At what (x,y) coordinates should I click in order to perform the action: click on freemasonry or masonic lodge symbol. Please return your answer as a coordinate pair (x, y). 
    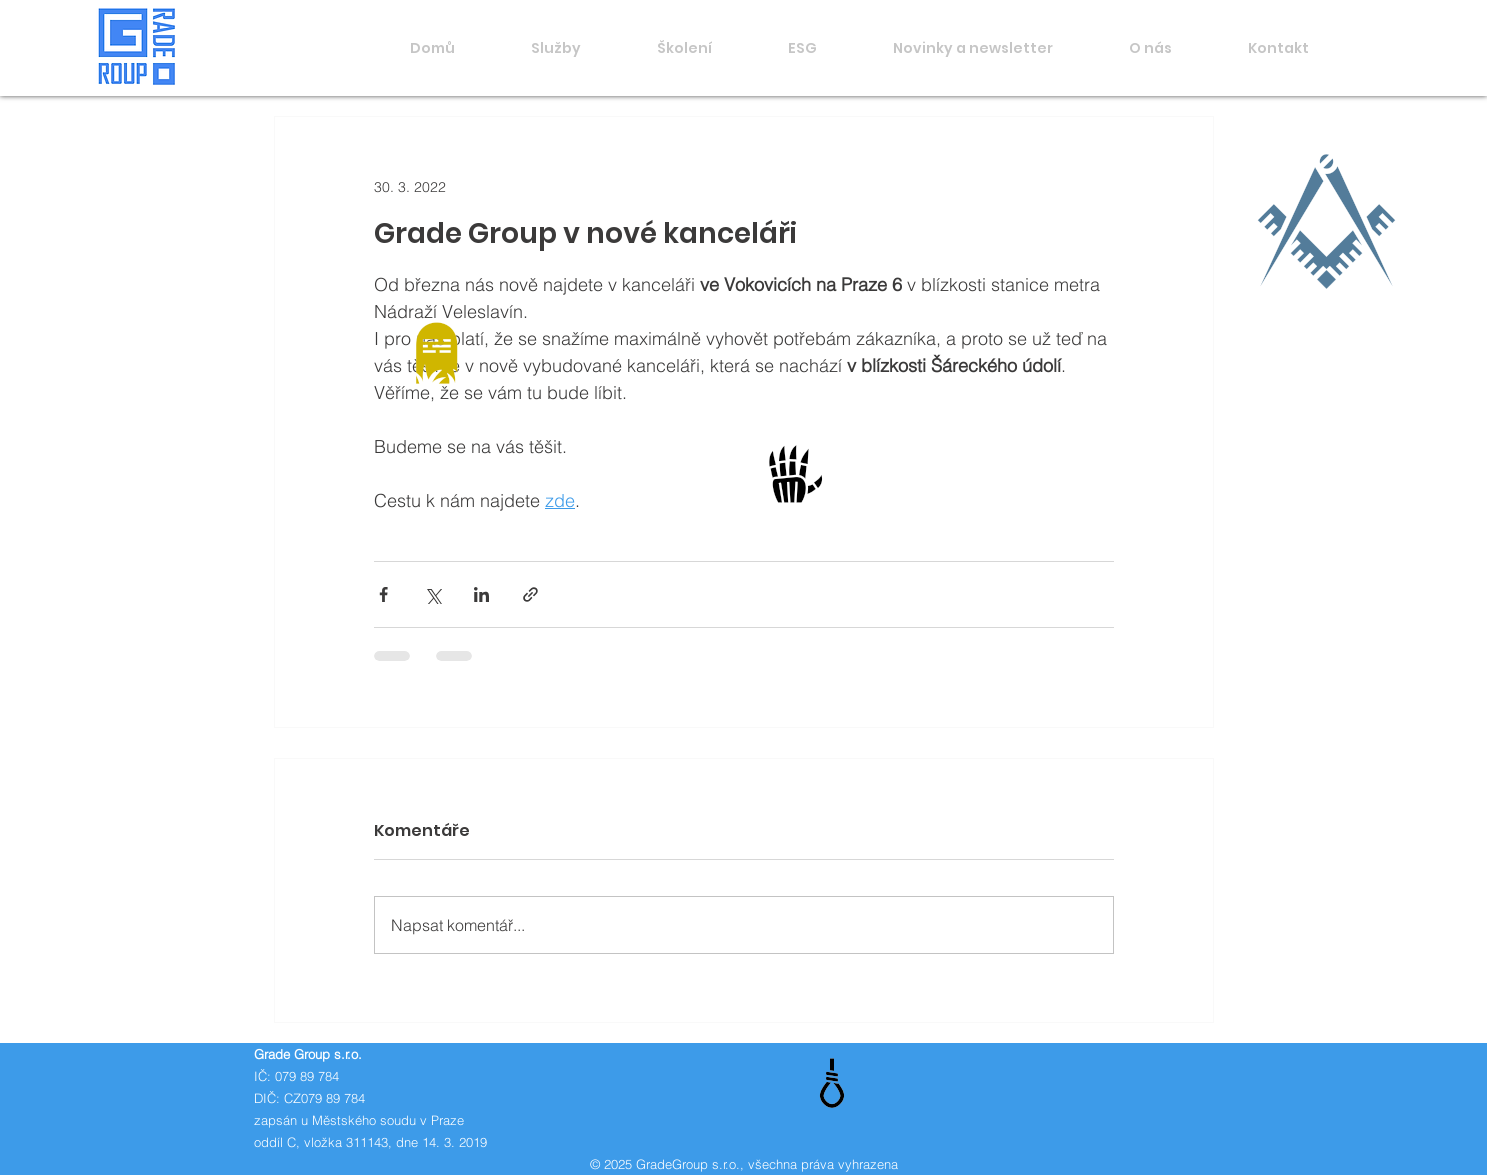
    Looking at the image, I should click on (1326, 221).